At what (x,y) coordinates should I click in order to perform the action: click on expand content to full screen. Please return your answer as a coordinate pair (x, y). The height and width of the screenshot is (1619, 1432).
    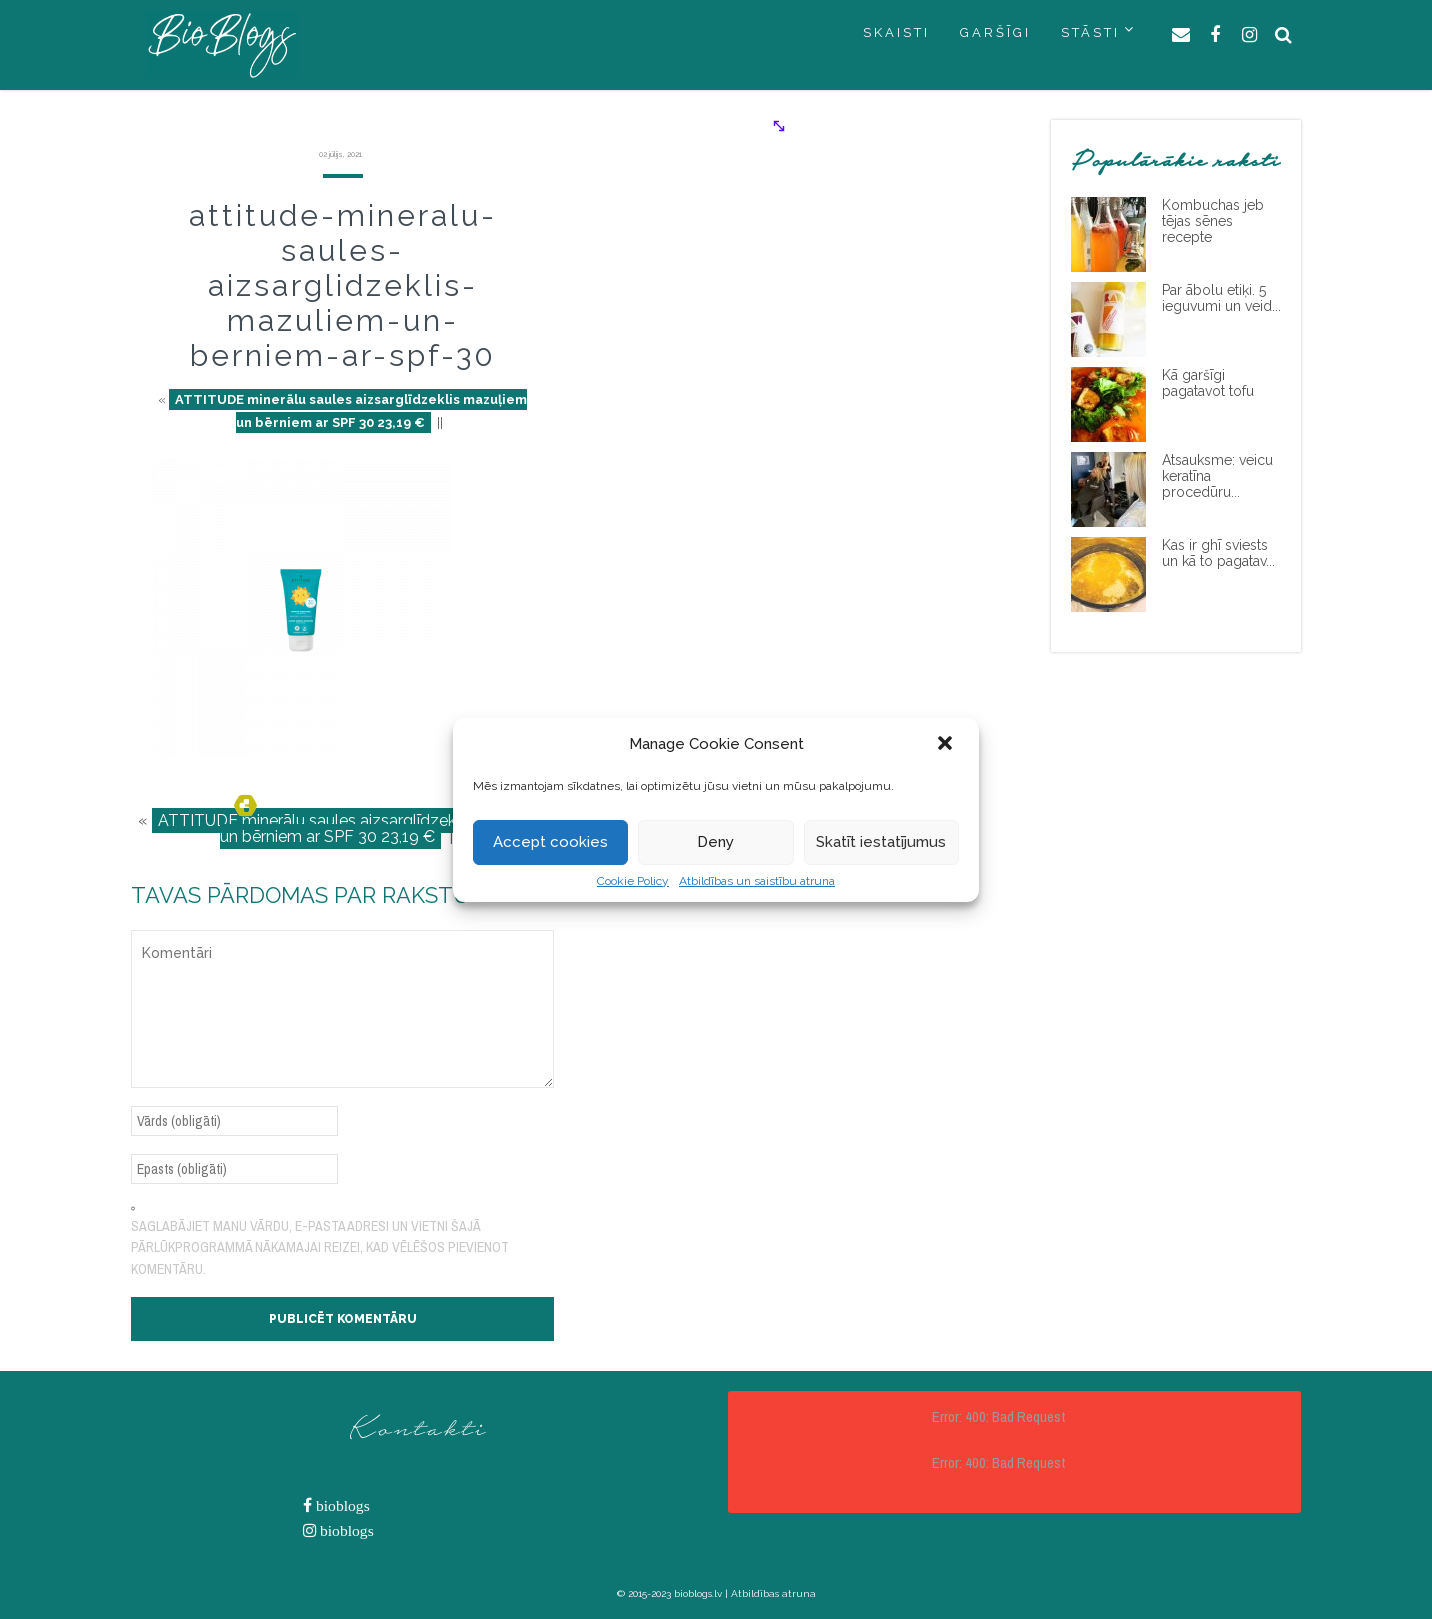
    Looking at the image, I should click on (779, 126).